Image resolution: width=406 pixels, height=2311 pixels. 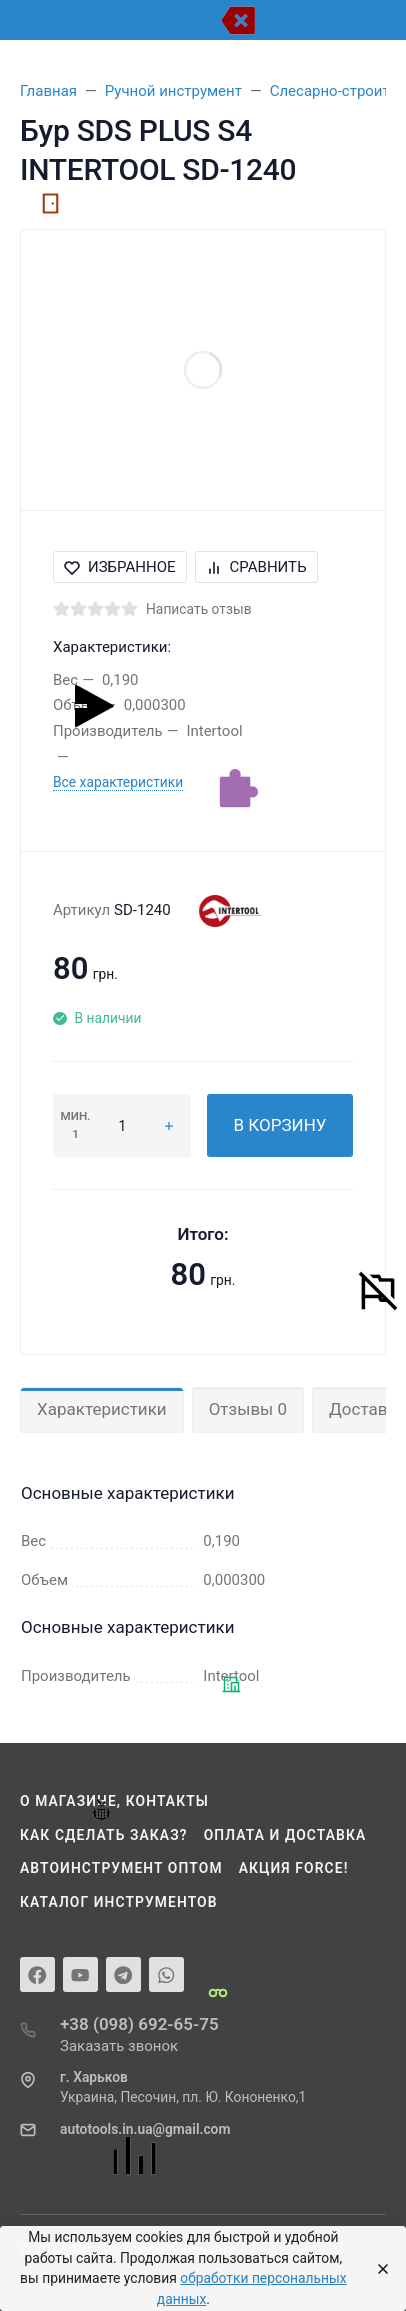 What do you see at coordinates (231, 1684) in the screenshot?
I see `find nearby hotels` at bounding box center [231, 1684].